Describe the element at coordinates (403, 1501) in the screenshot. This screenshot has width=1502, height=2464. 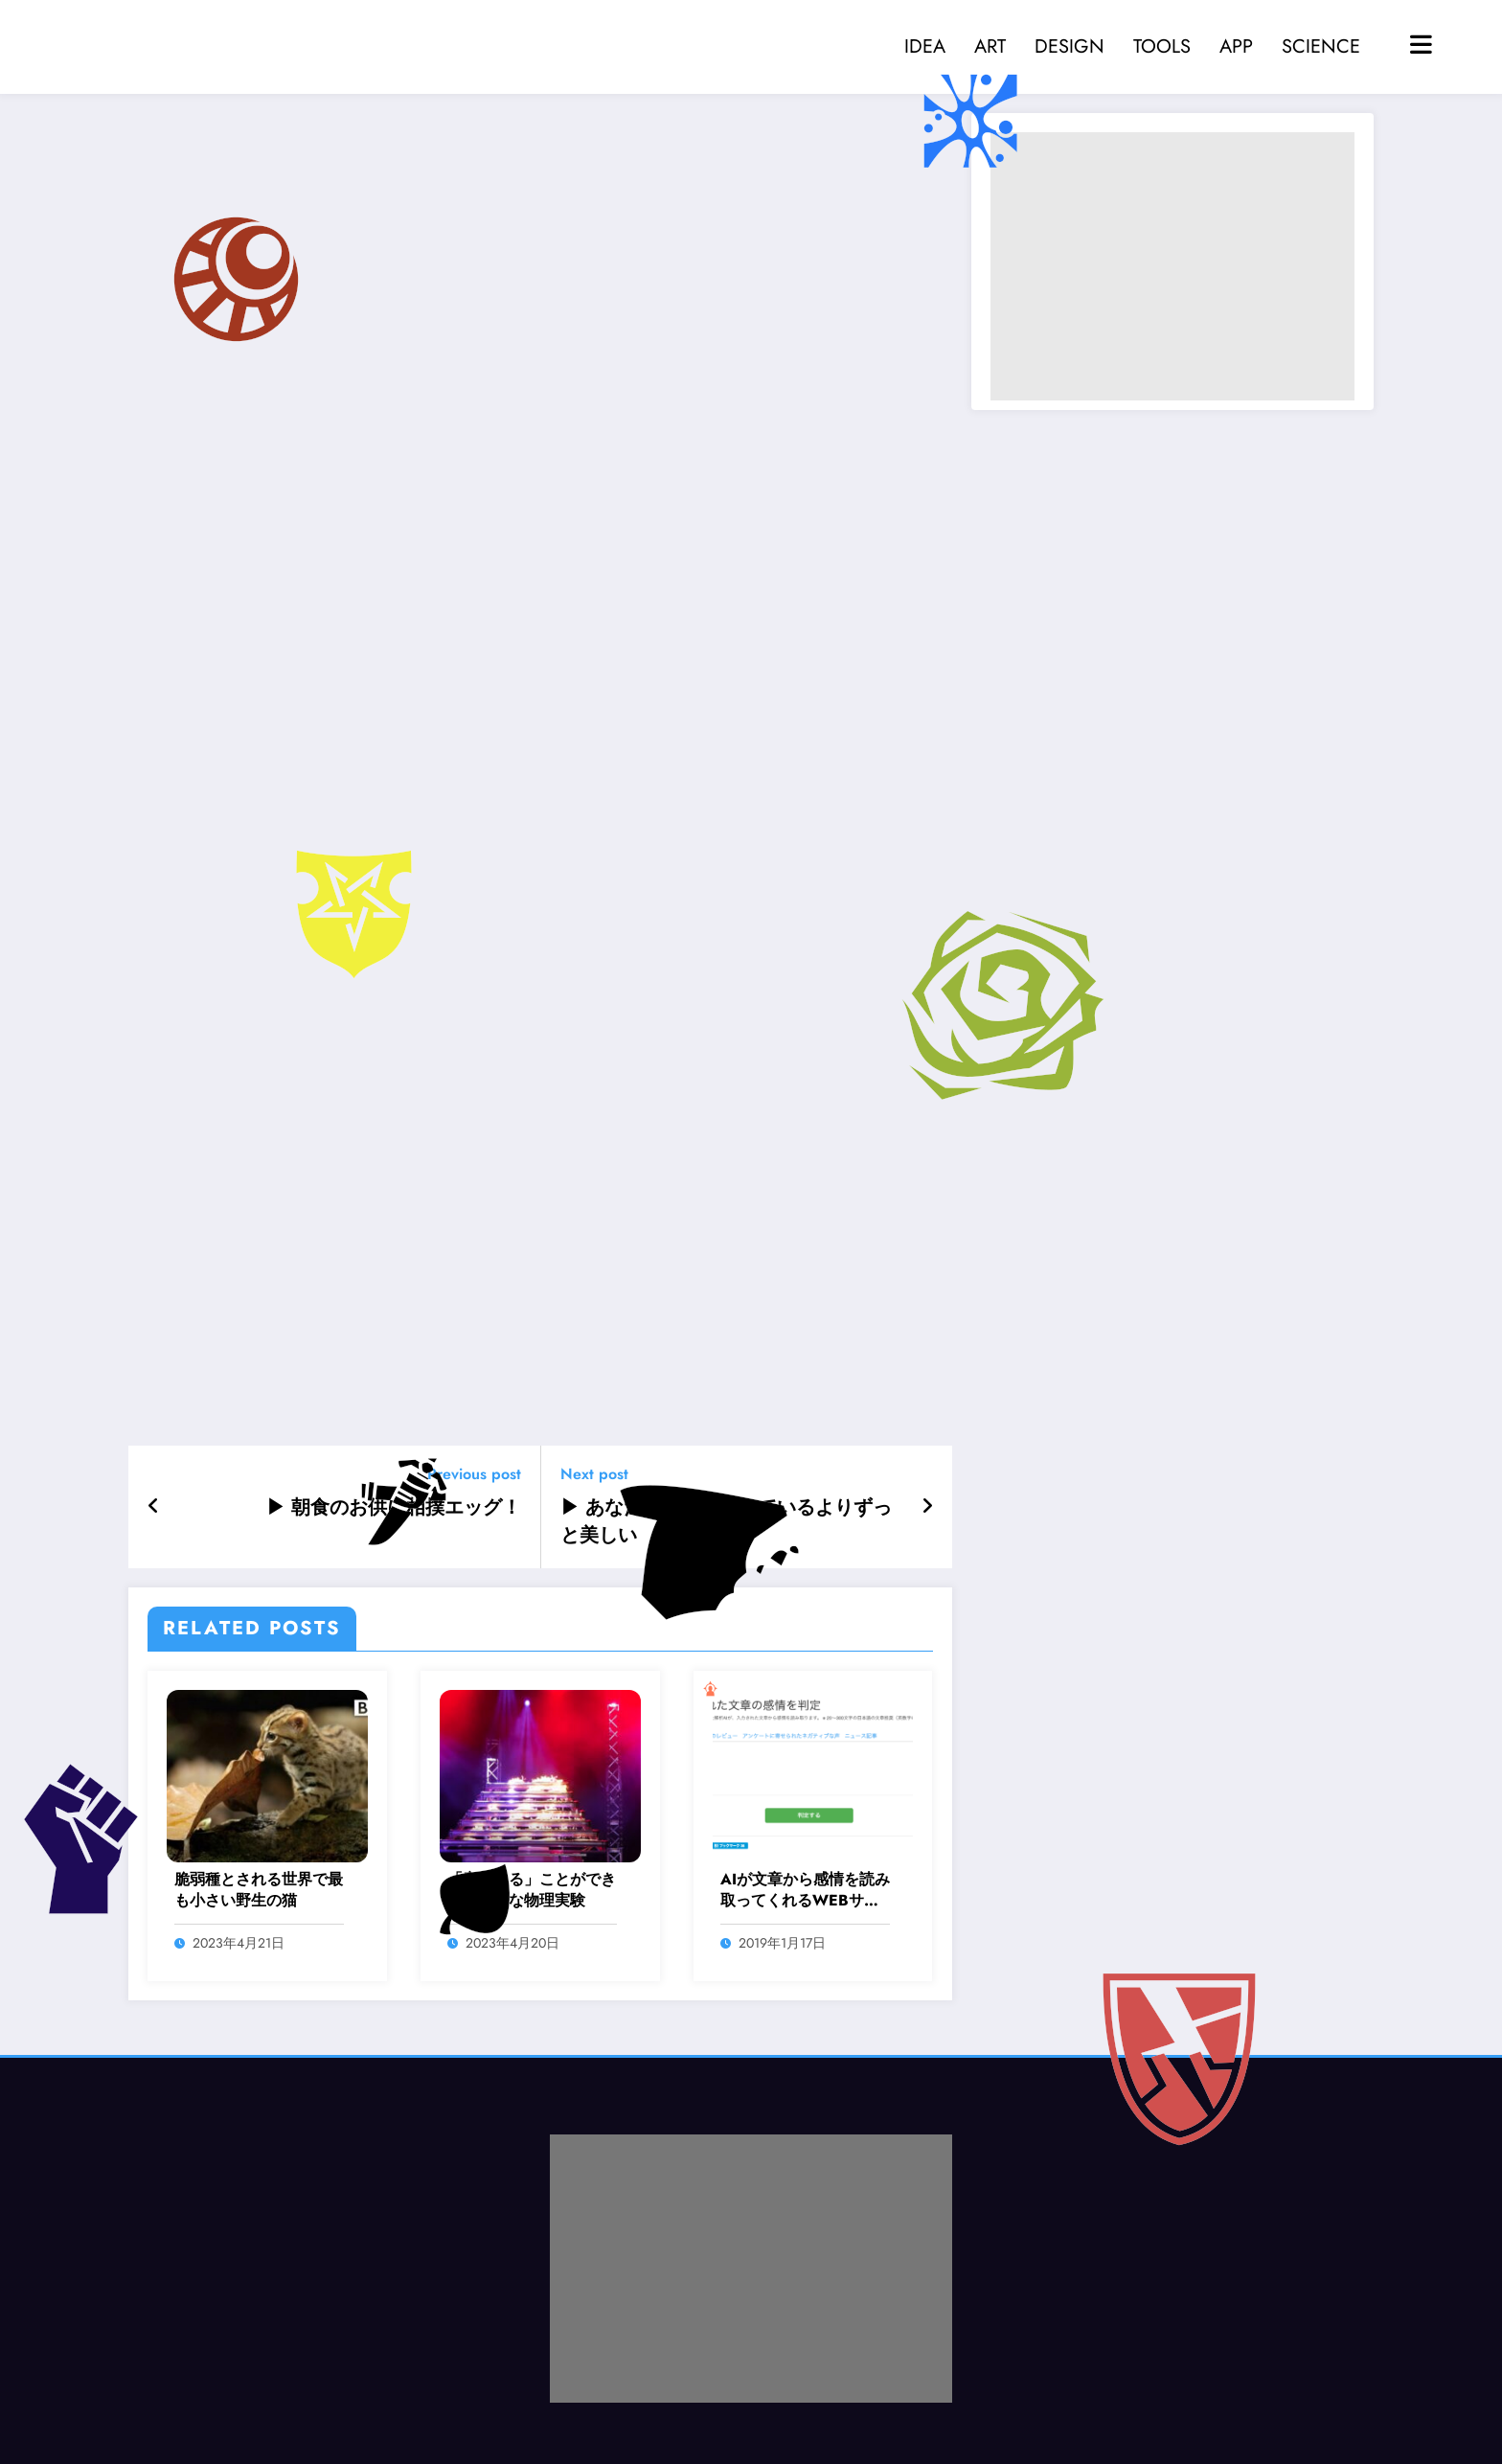
I see `equip or unsheathe a weapon` at that location.